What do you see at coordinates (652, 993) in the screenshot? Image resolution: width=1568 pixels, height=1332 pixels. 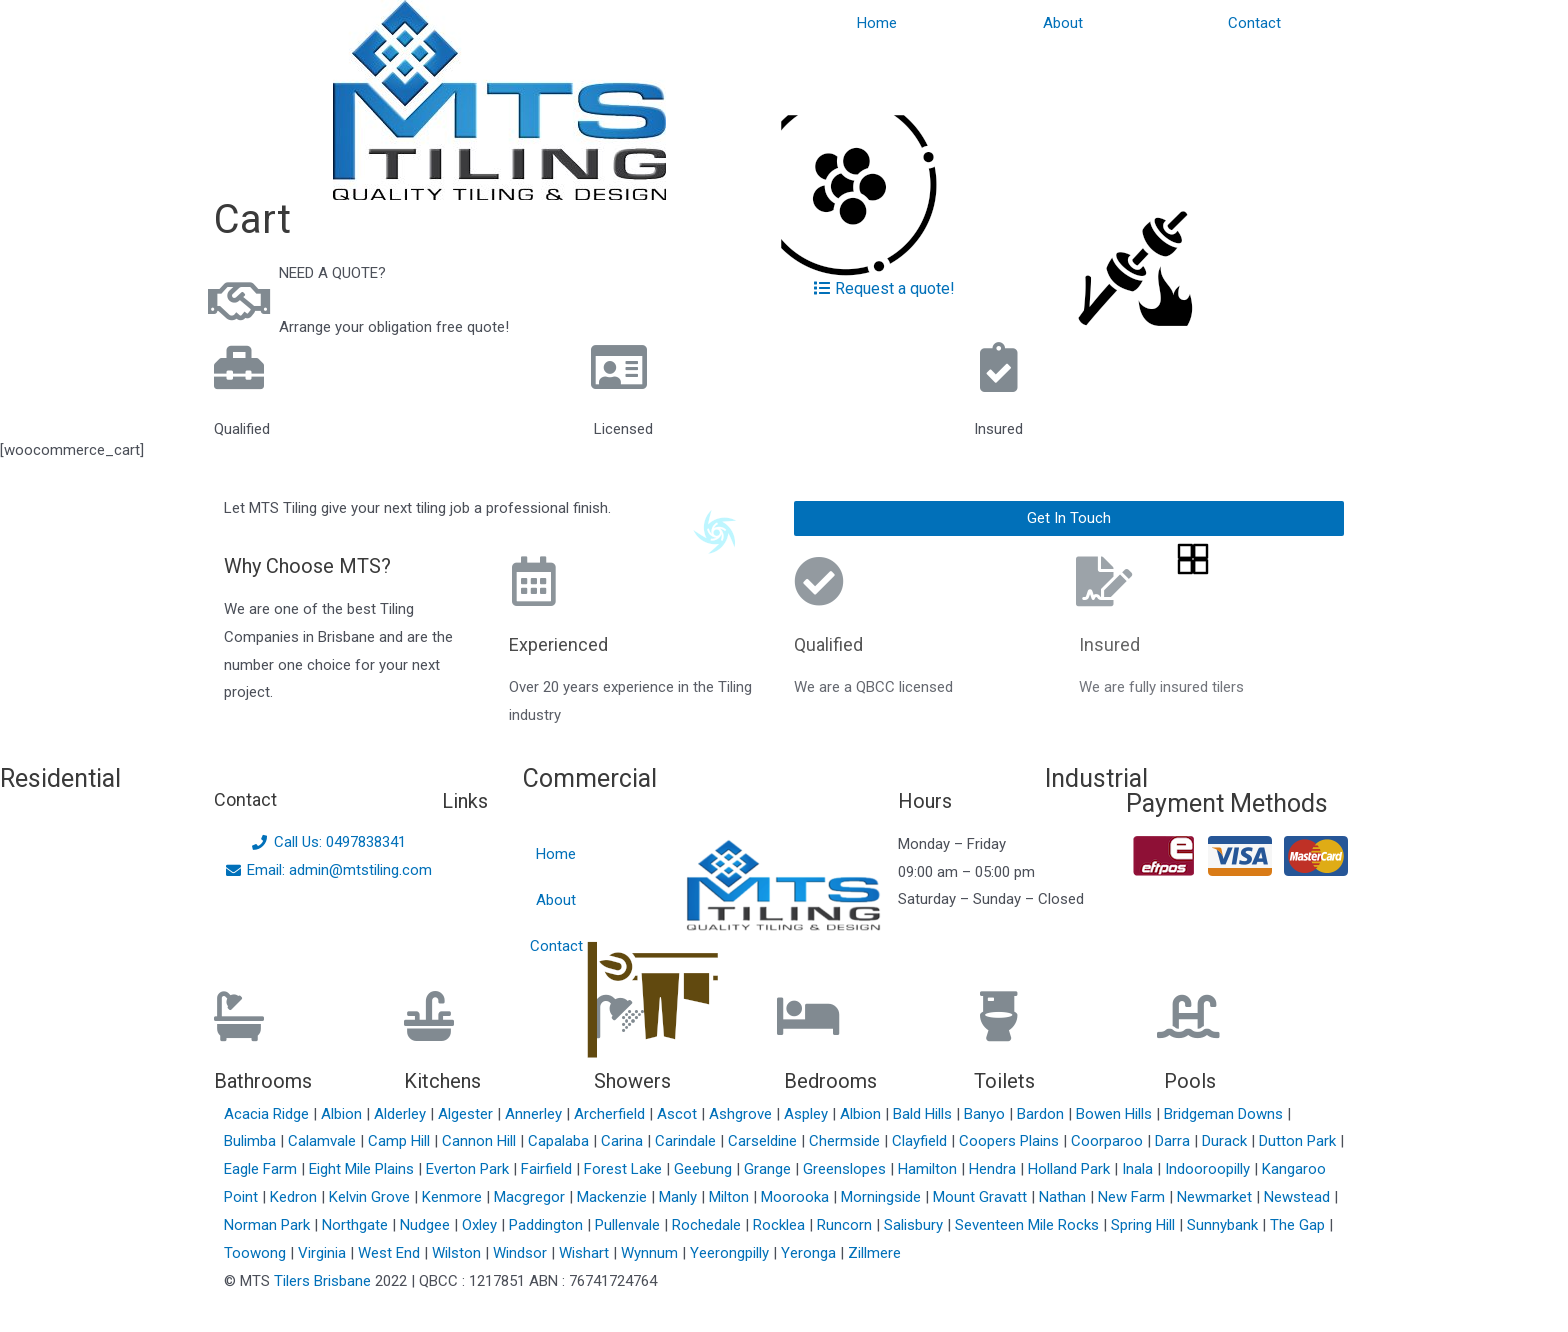 I see `laundry or clothing care feature` at bounding box center [652, 993].